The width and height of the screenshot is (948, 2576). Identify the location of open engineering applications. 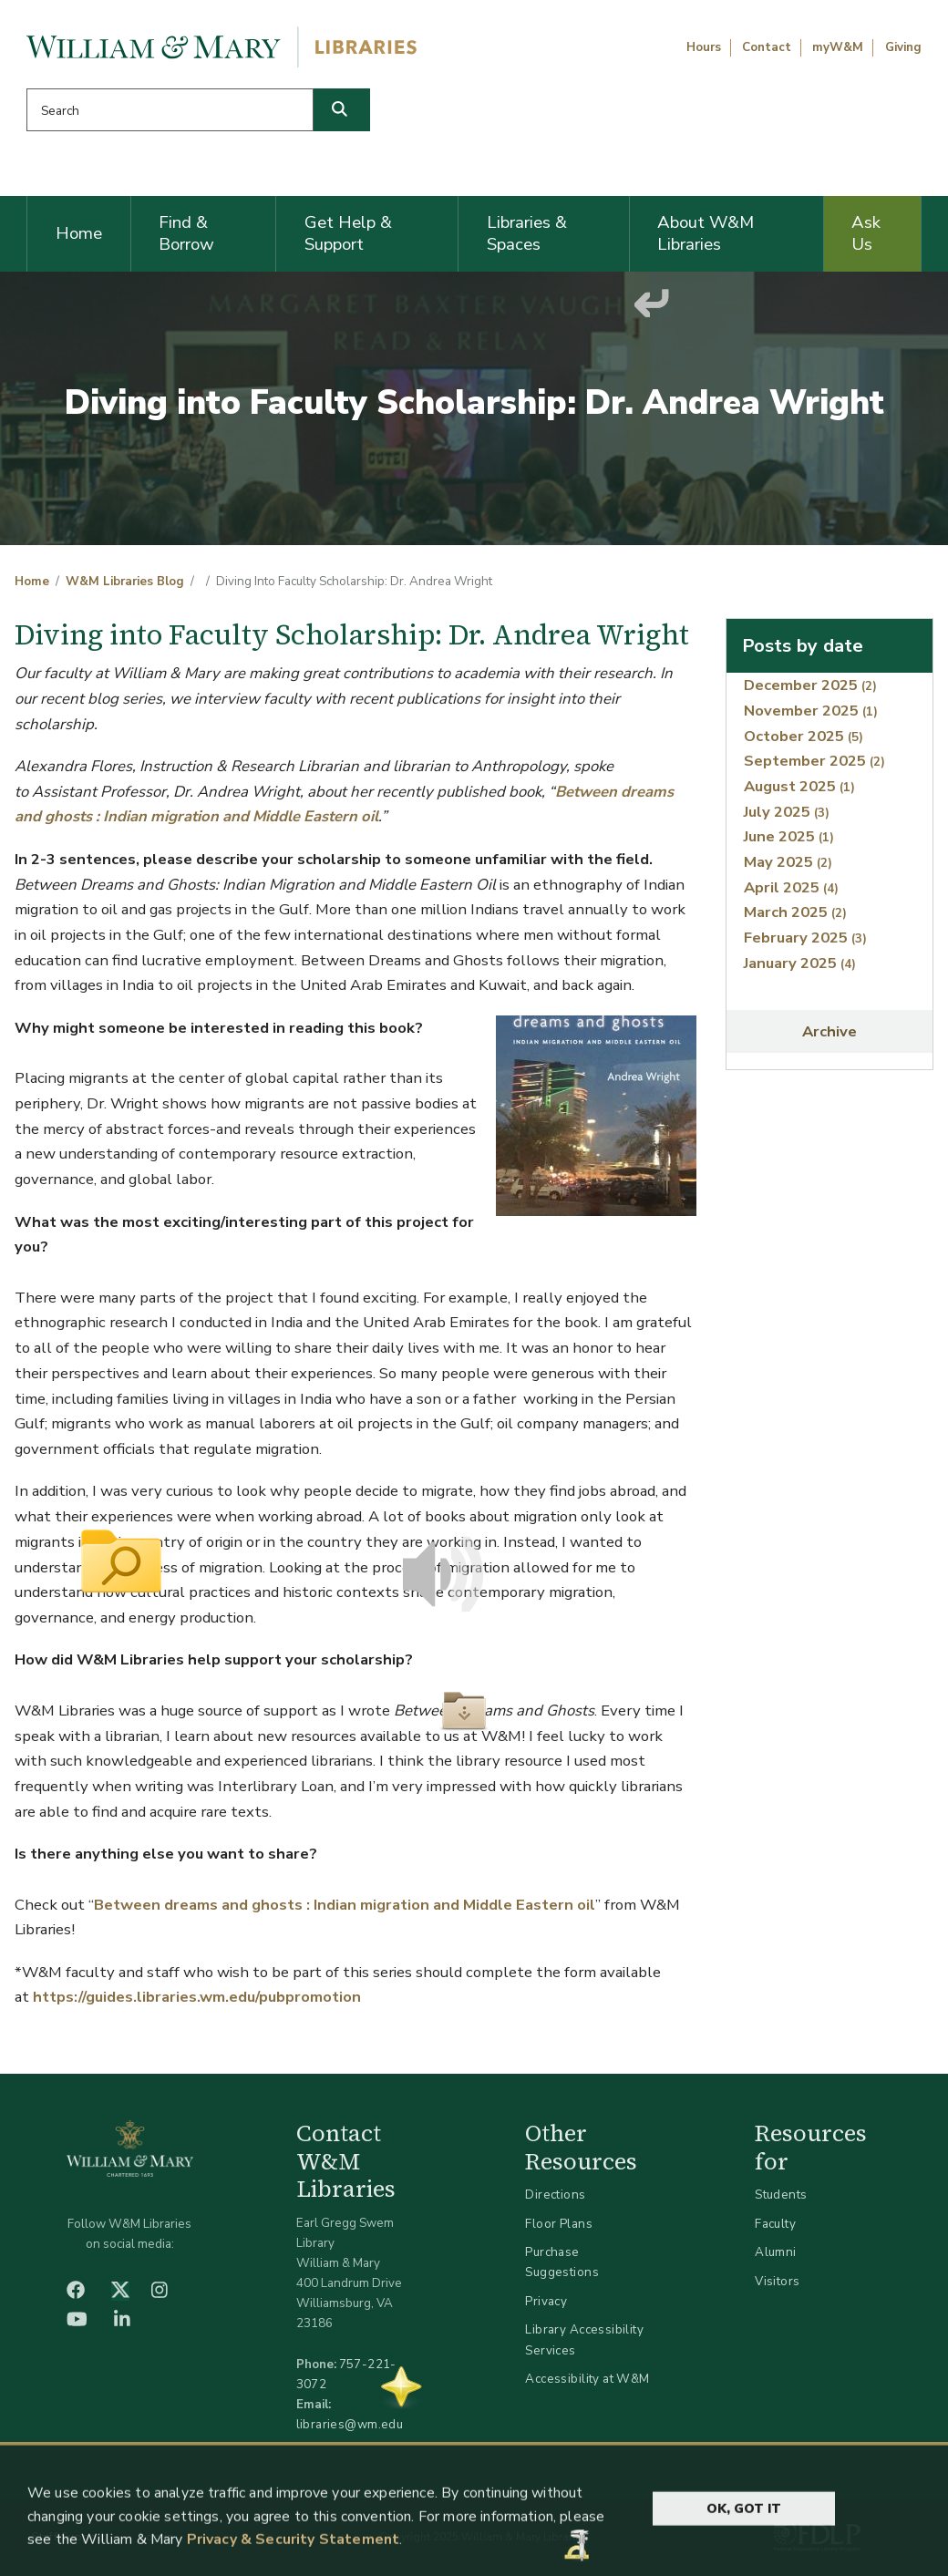
(577, 2545).